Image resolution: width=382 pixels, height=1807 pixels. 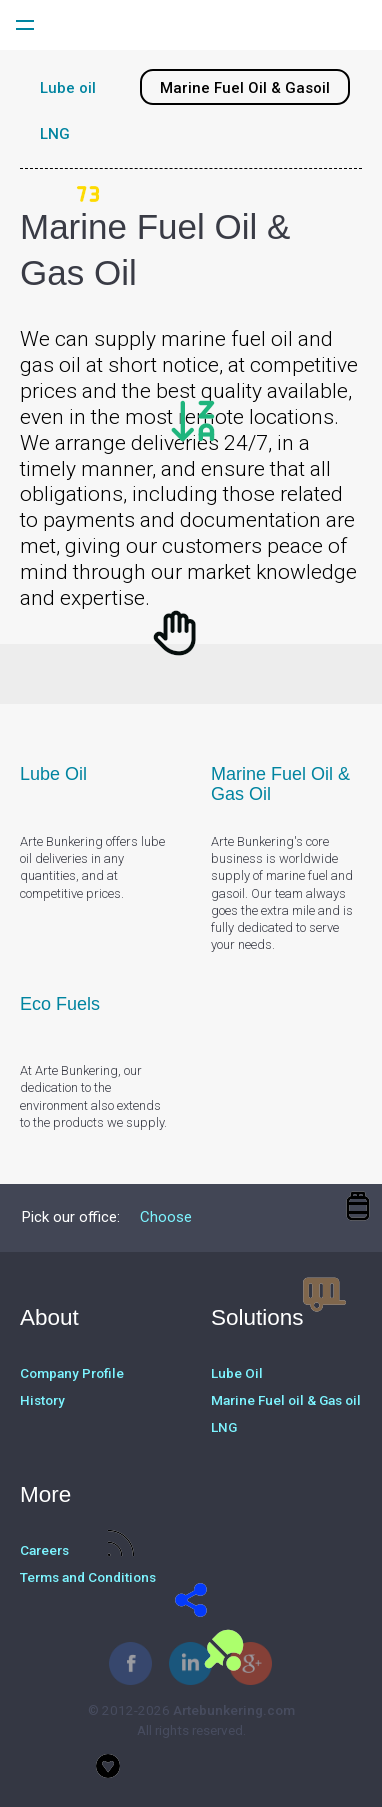 What do you see at coordinates (108, 1766) in the screenshot?
I see `gratipay logo - a platform for recurring donations and tips` at bounding box center [108, 1766].